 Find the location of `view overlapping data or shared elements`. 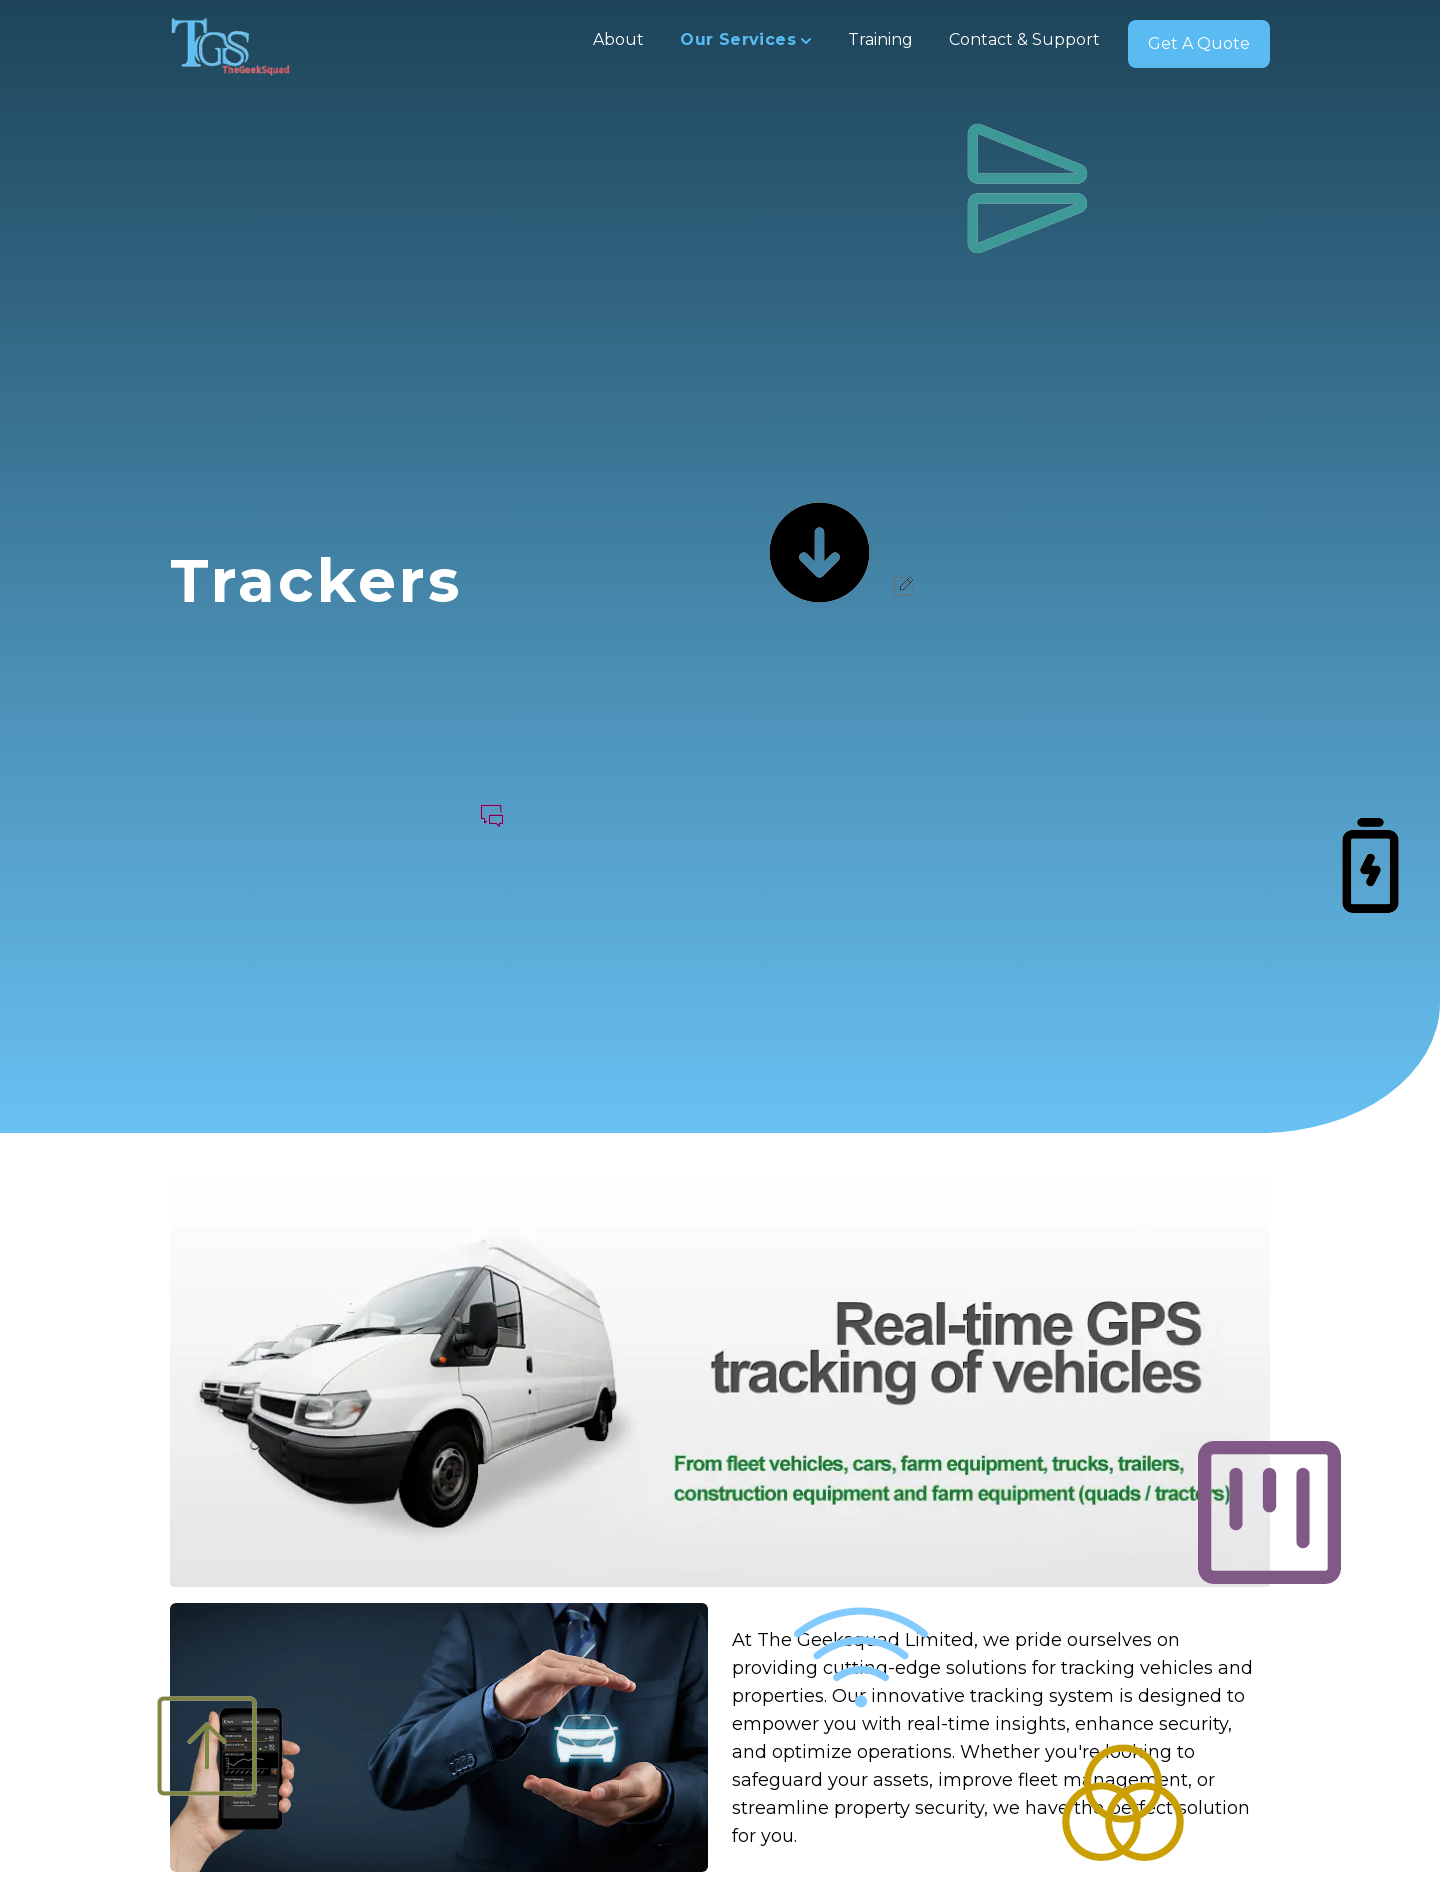

view overlapping data or shared elements is located at coordinates (1123, 1805).